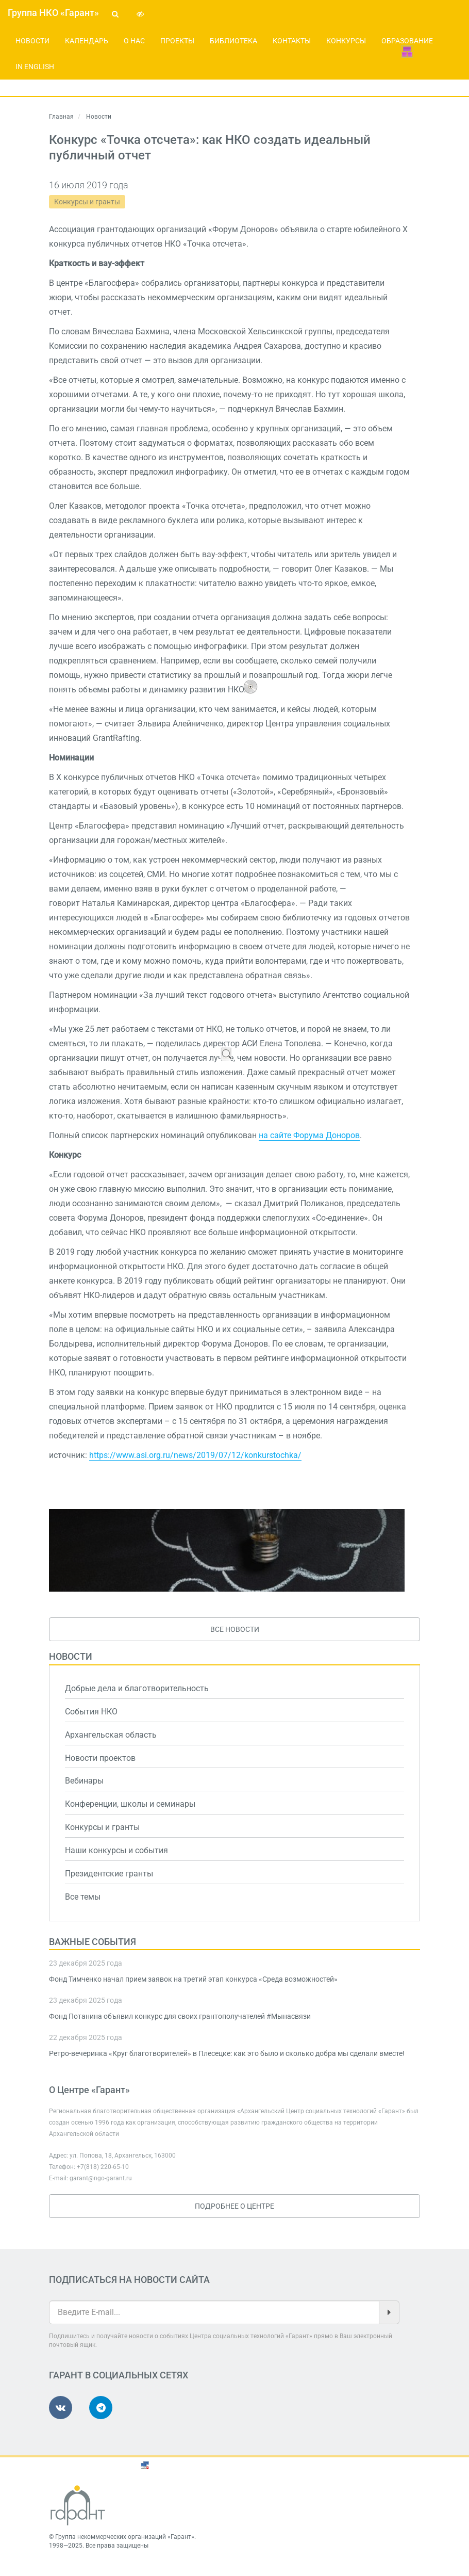 This screenshot has height=2576, width=469. I want to click on select all items in the current view, so click(407, 52).